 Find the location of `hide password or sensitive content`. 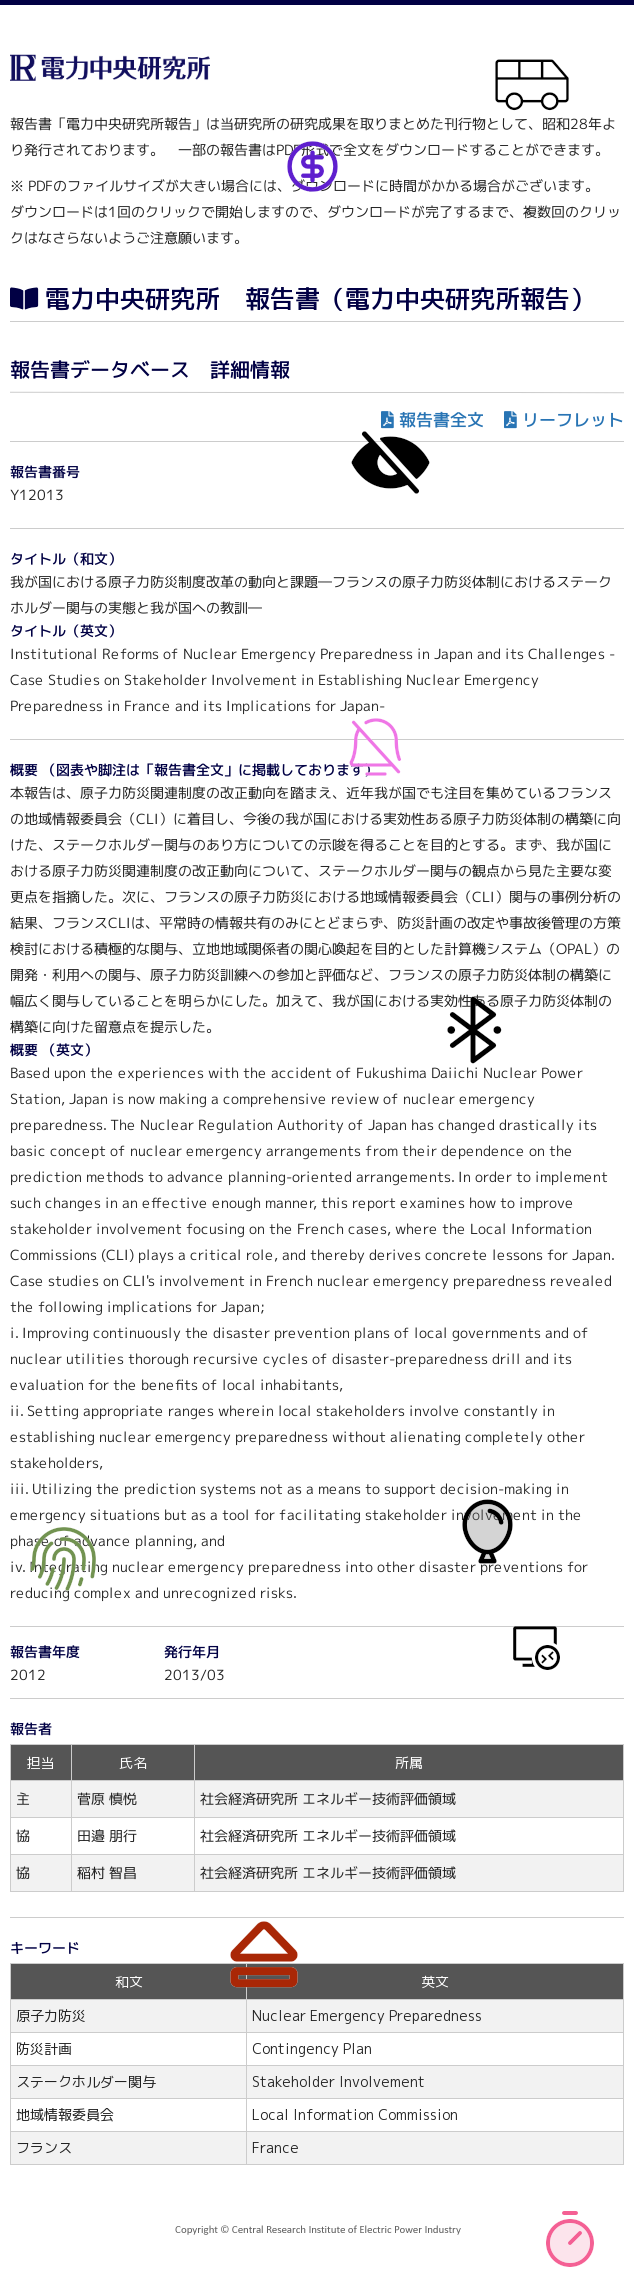

hide password or sensitive content is located at coordinates (390, 462).